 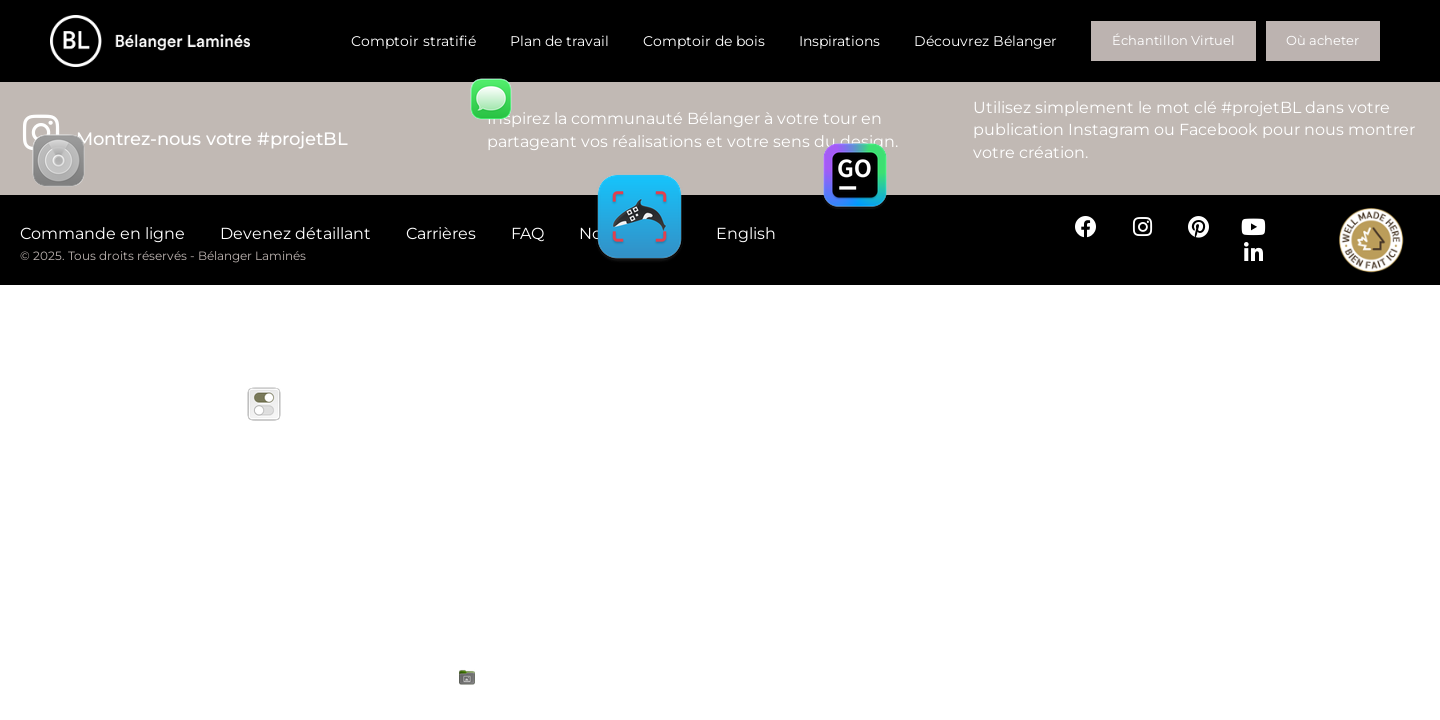 I want to click on access system settings or preferences, so click(x=264, y=404).